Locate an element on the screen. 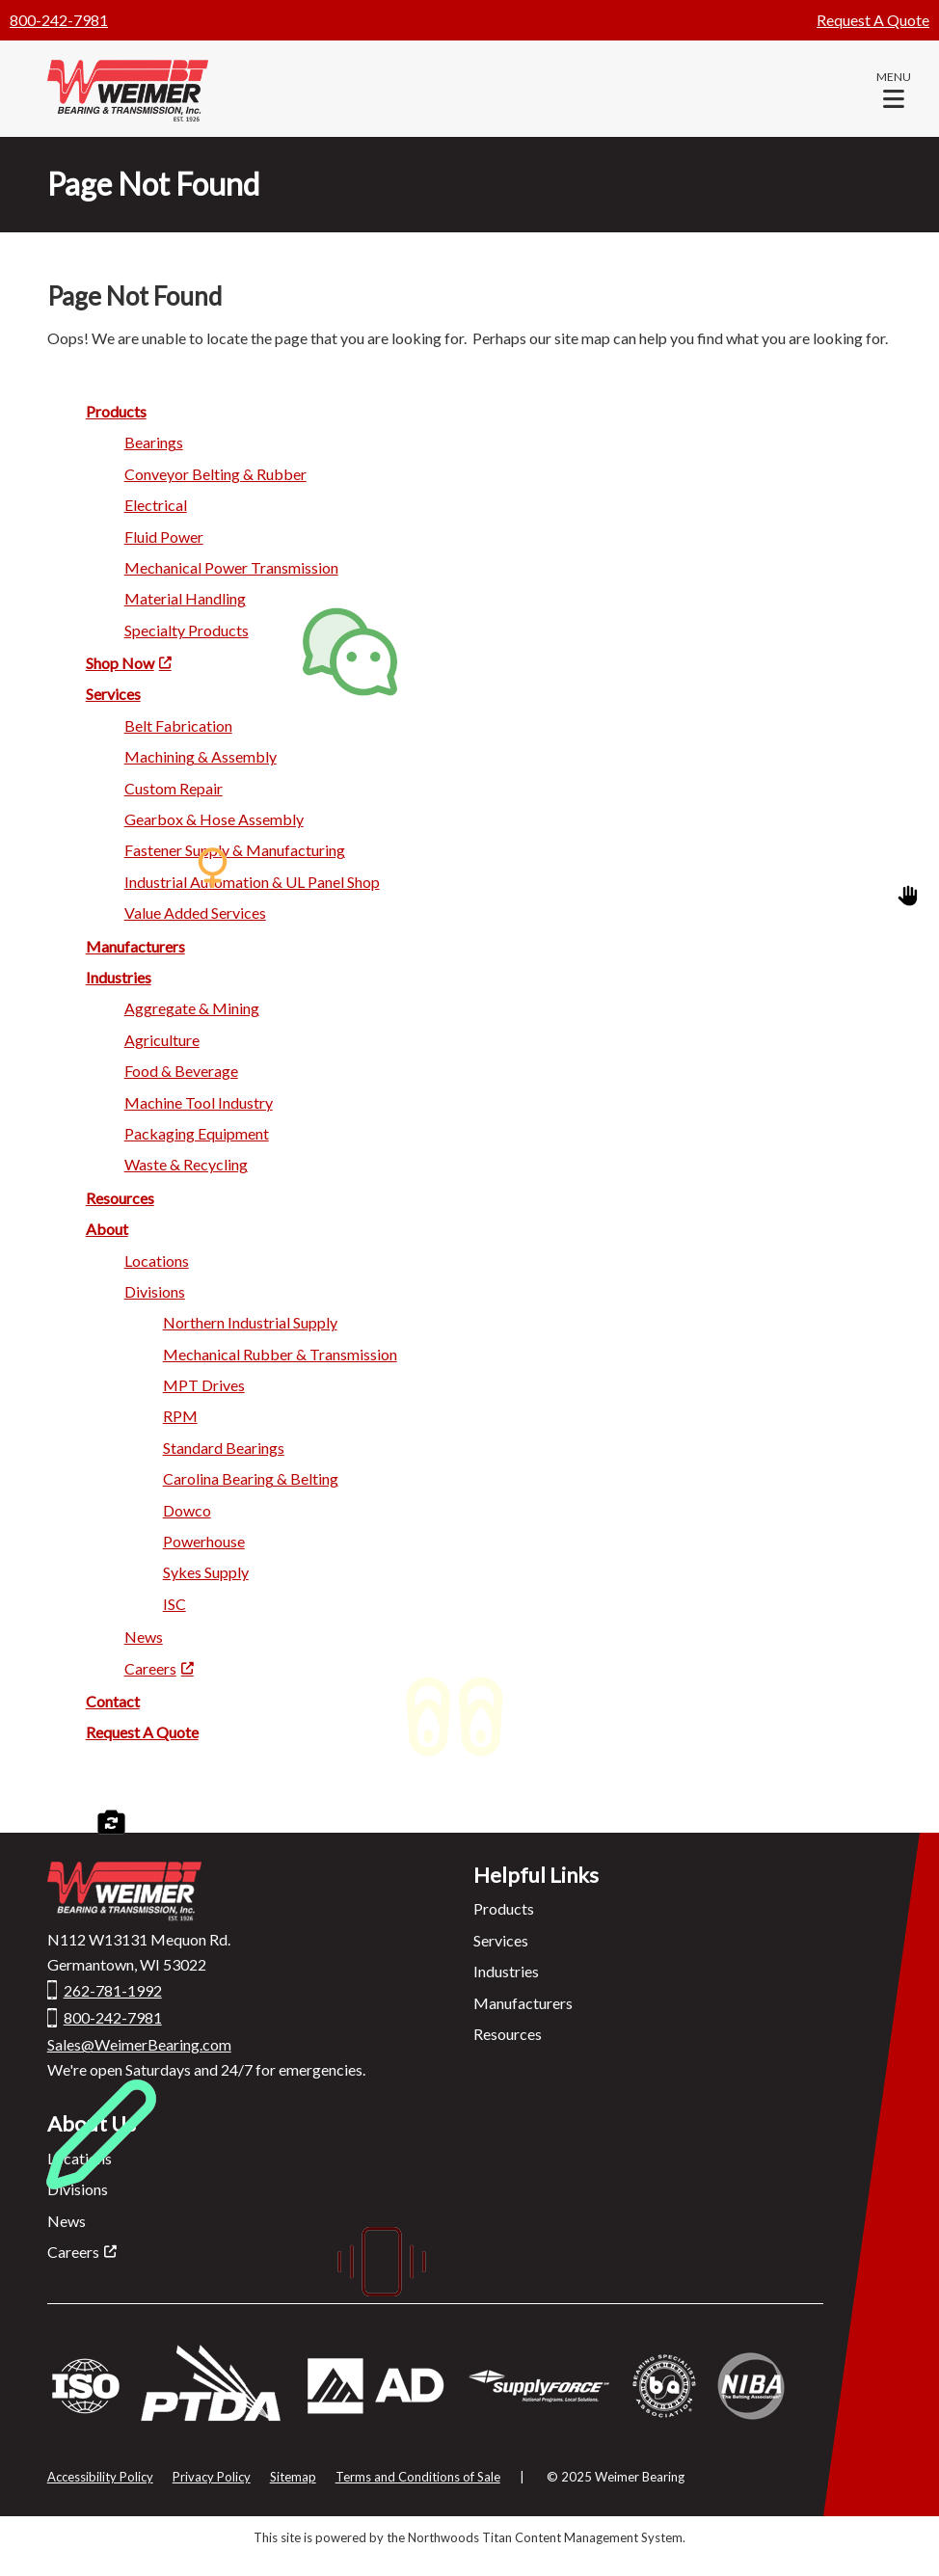 This screenshot has height=2576, width=939. switch between front and rear camera is located at coordinates (111, 1822).